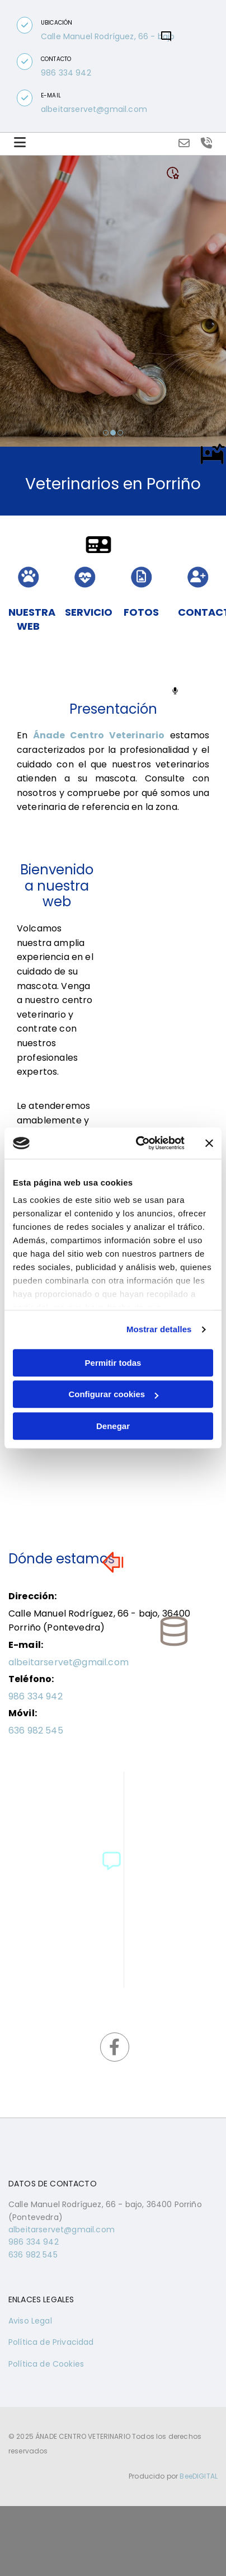  Describe the element at coordinates (98, 545) in the screenshot. I see `view digital tachograph or driving recorder data` at that location.